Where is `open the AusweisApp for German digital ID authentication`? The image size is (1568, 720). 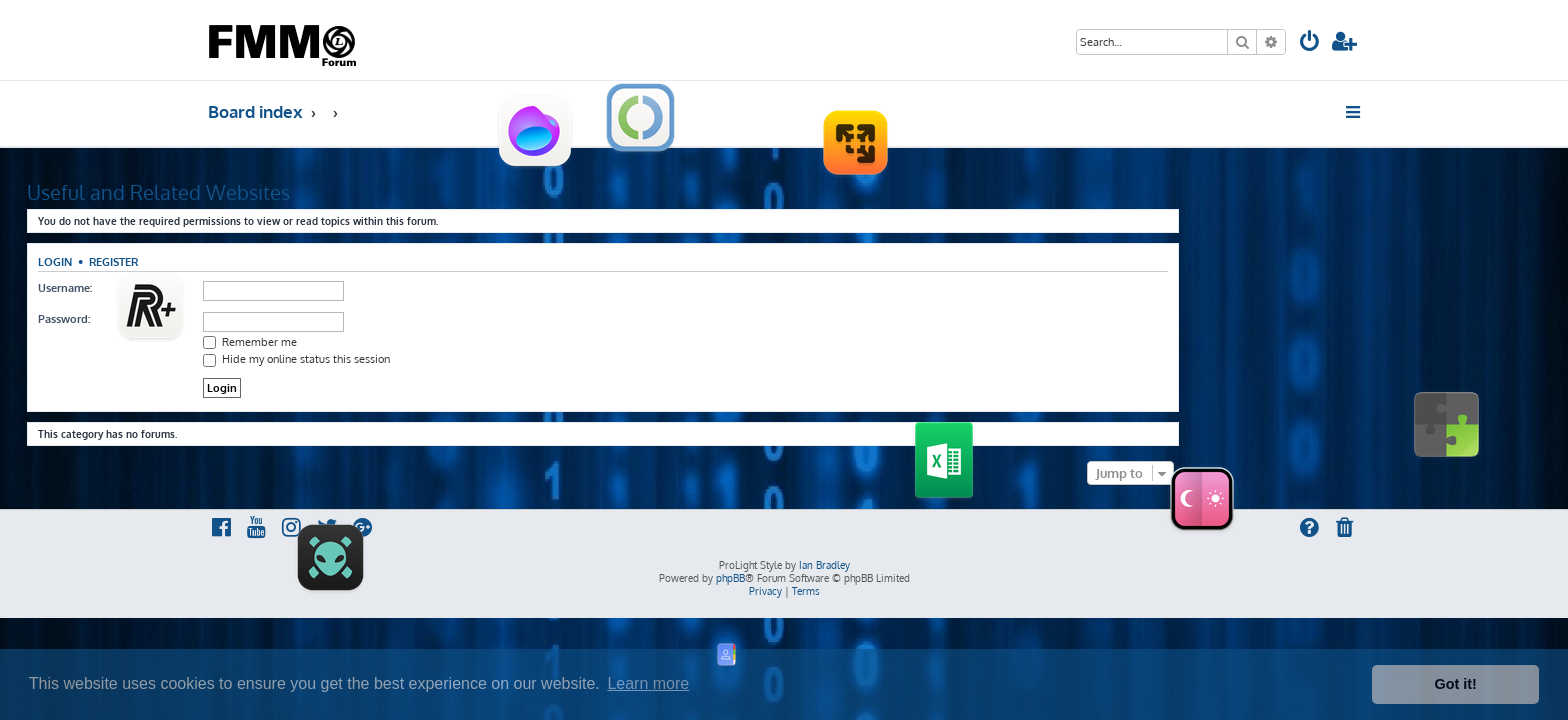
open the AusweisApp for German digital ID authentication is located at coordinates (640, 117).